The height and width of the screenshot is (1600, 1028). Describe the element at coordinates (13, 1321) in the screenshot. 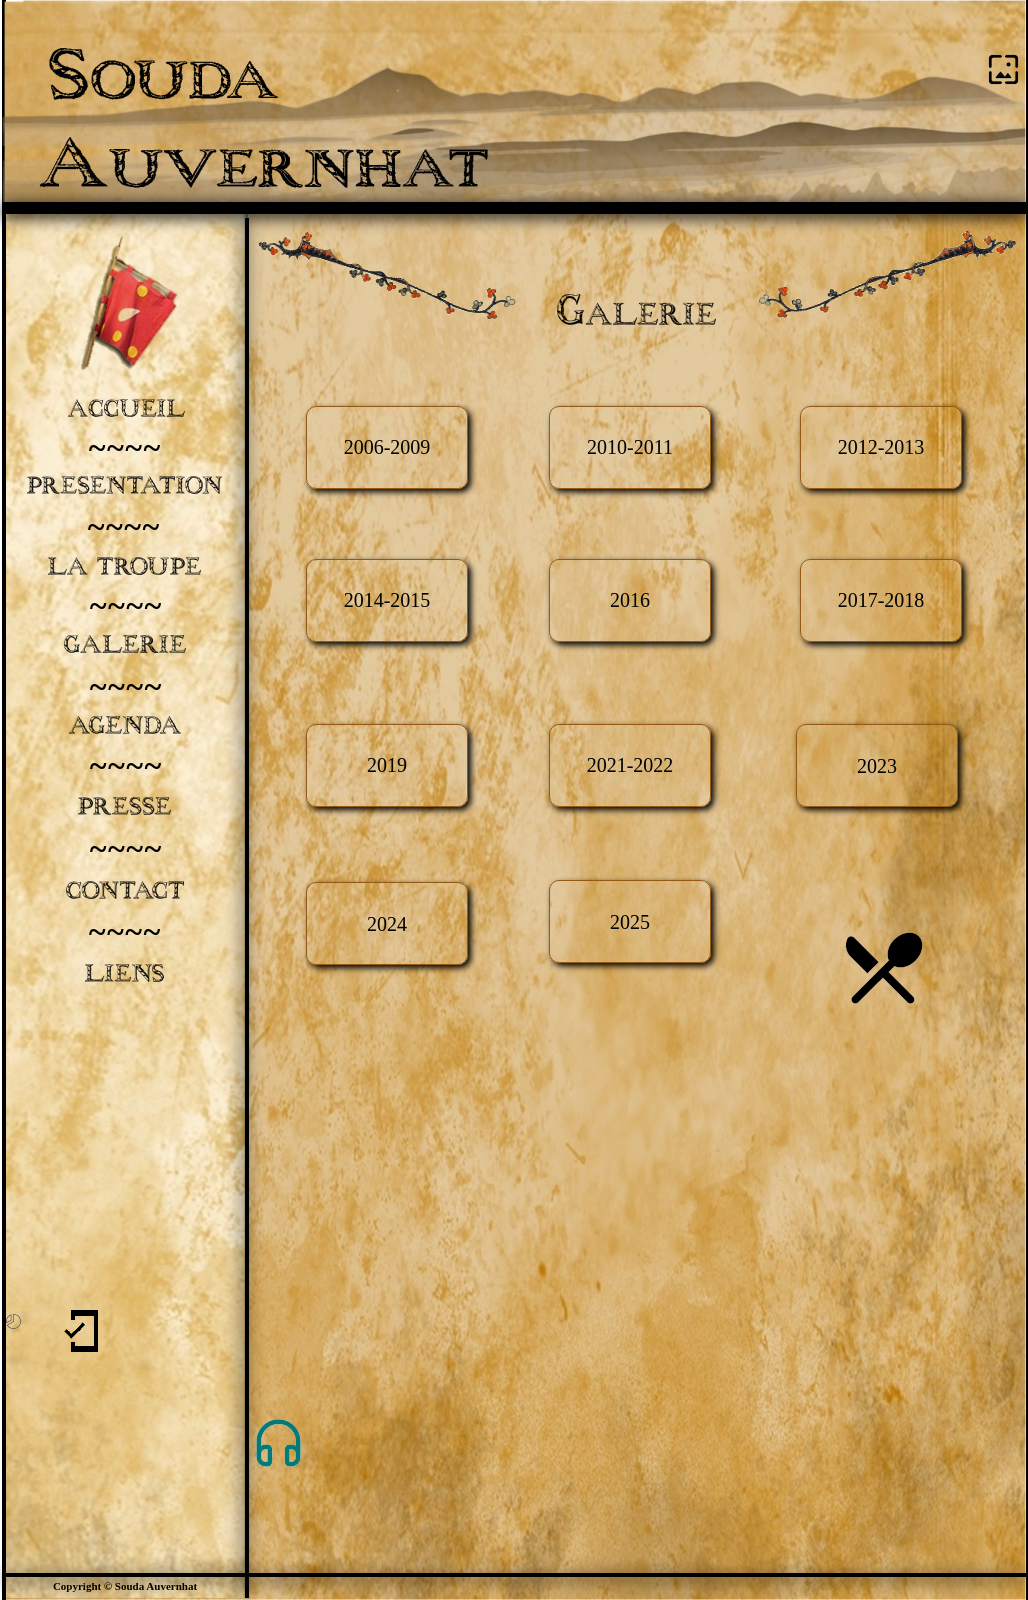

I see `view a segment of analytics data` at that location.